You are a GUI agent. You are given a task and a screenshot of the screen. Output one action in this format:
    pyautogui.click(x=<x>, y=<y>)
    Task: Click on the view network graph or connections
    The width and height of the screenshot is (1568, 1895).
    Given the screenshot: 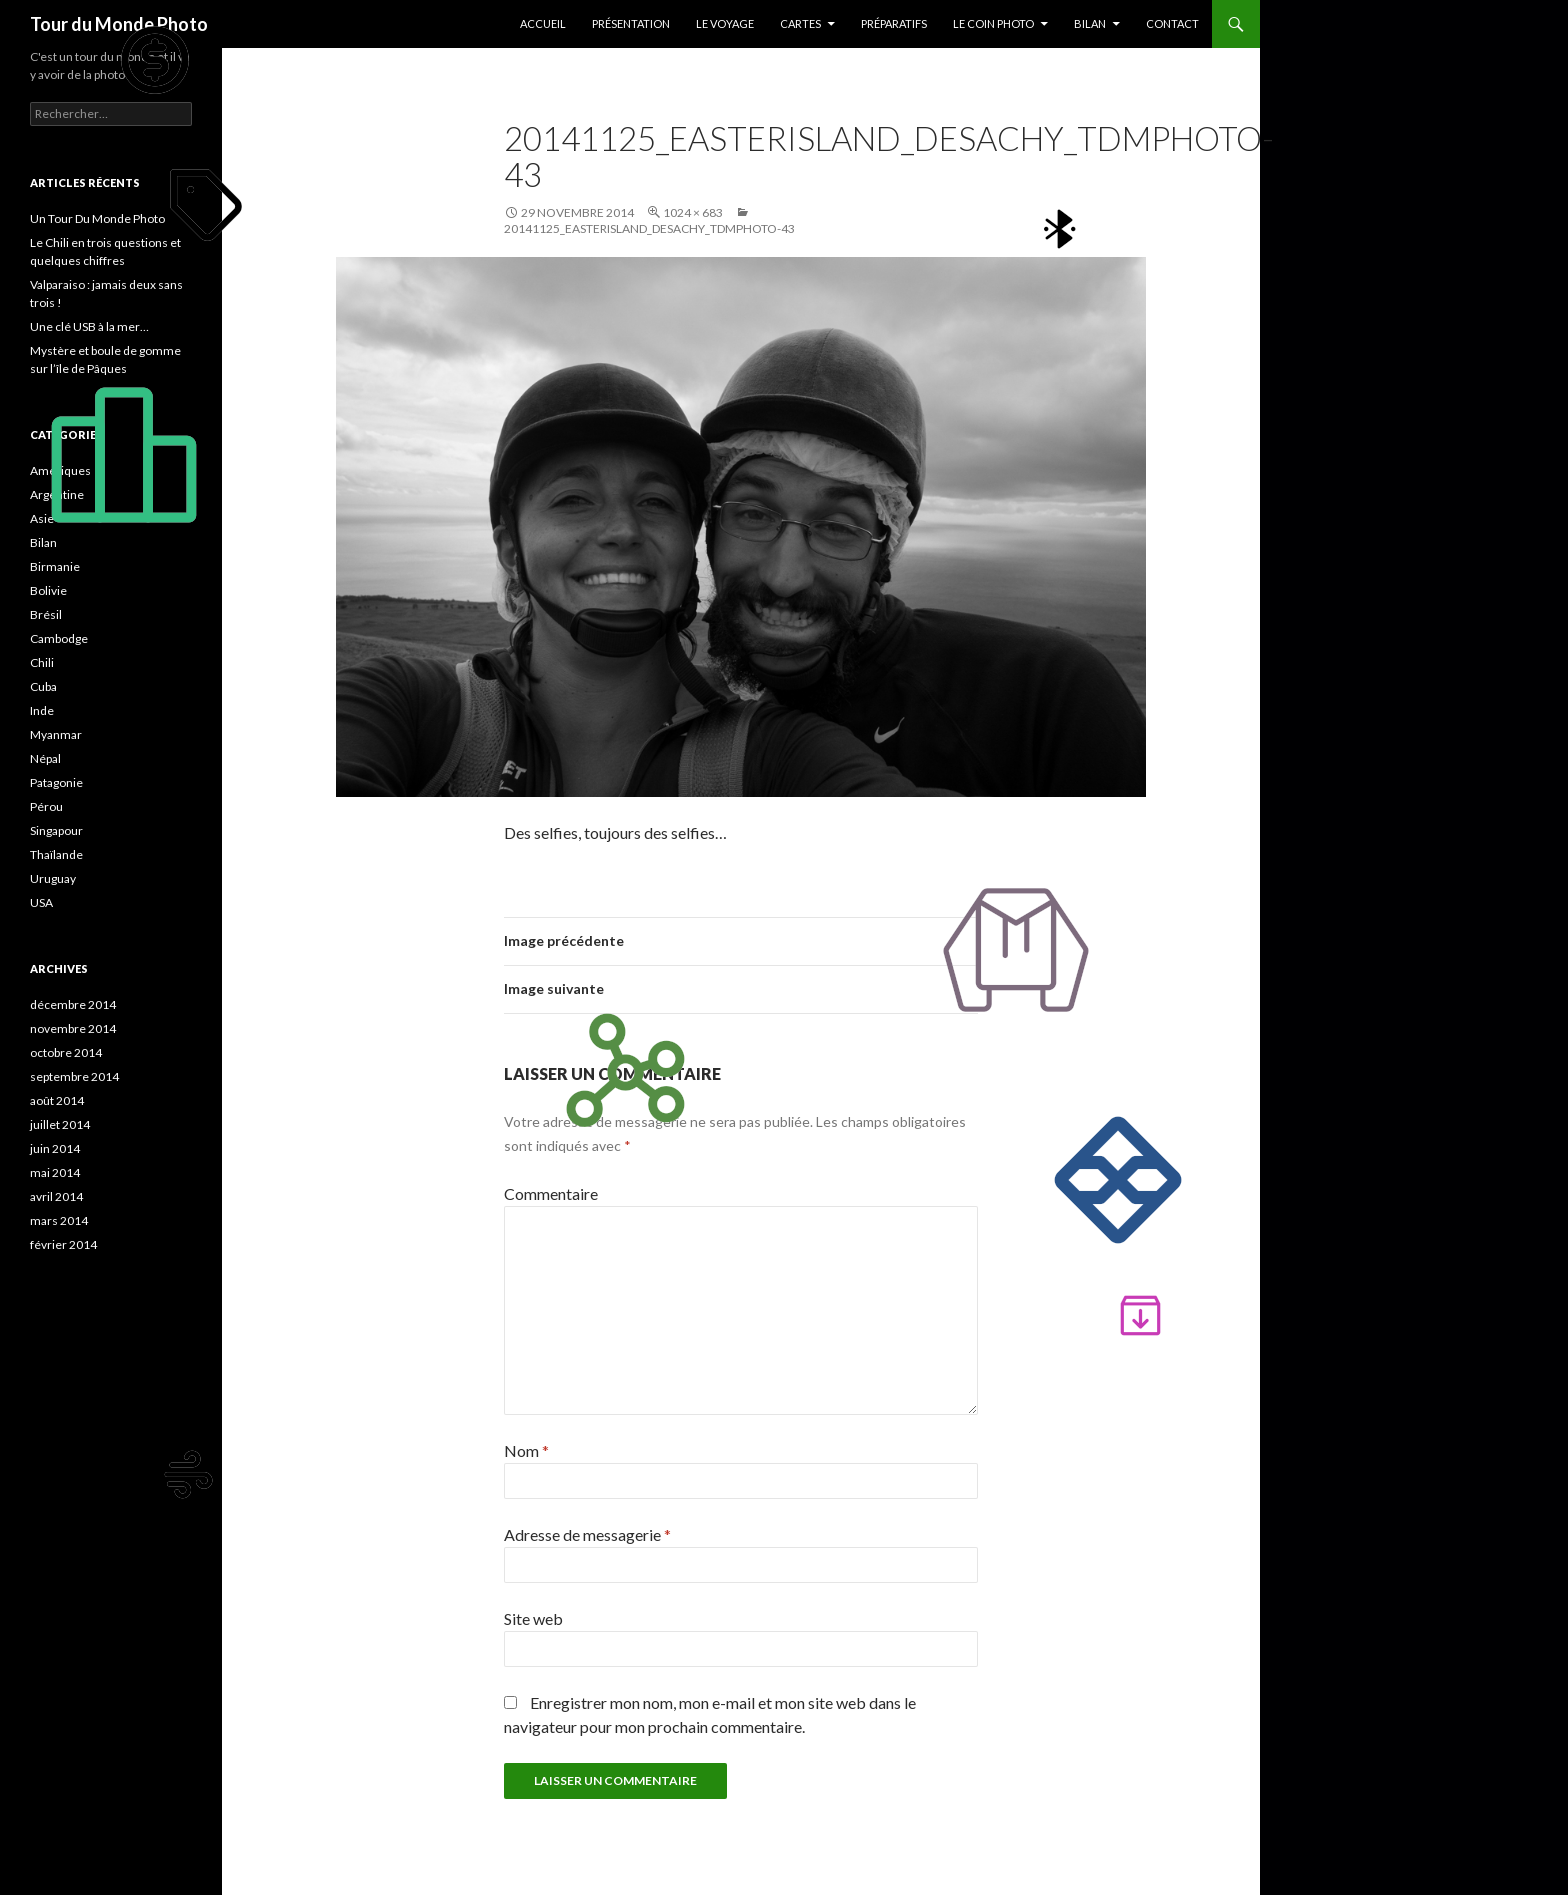 What is the action you would take?
    pyautogui.click(x=625, y=1072)
    